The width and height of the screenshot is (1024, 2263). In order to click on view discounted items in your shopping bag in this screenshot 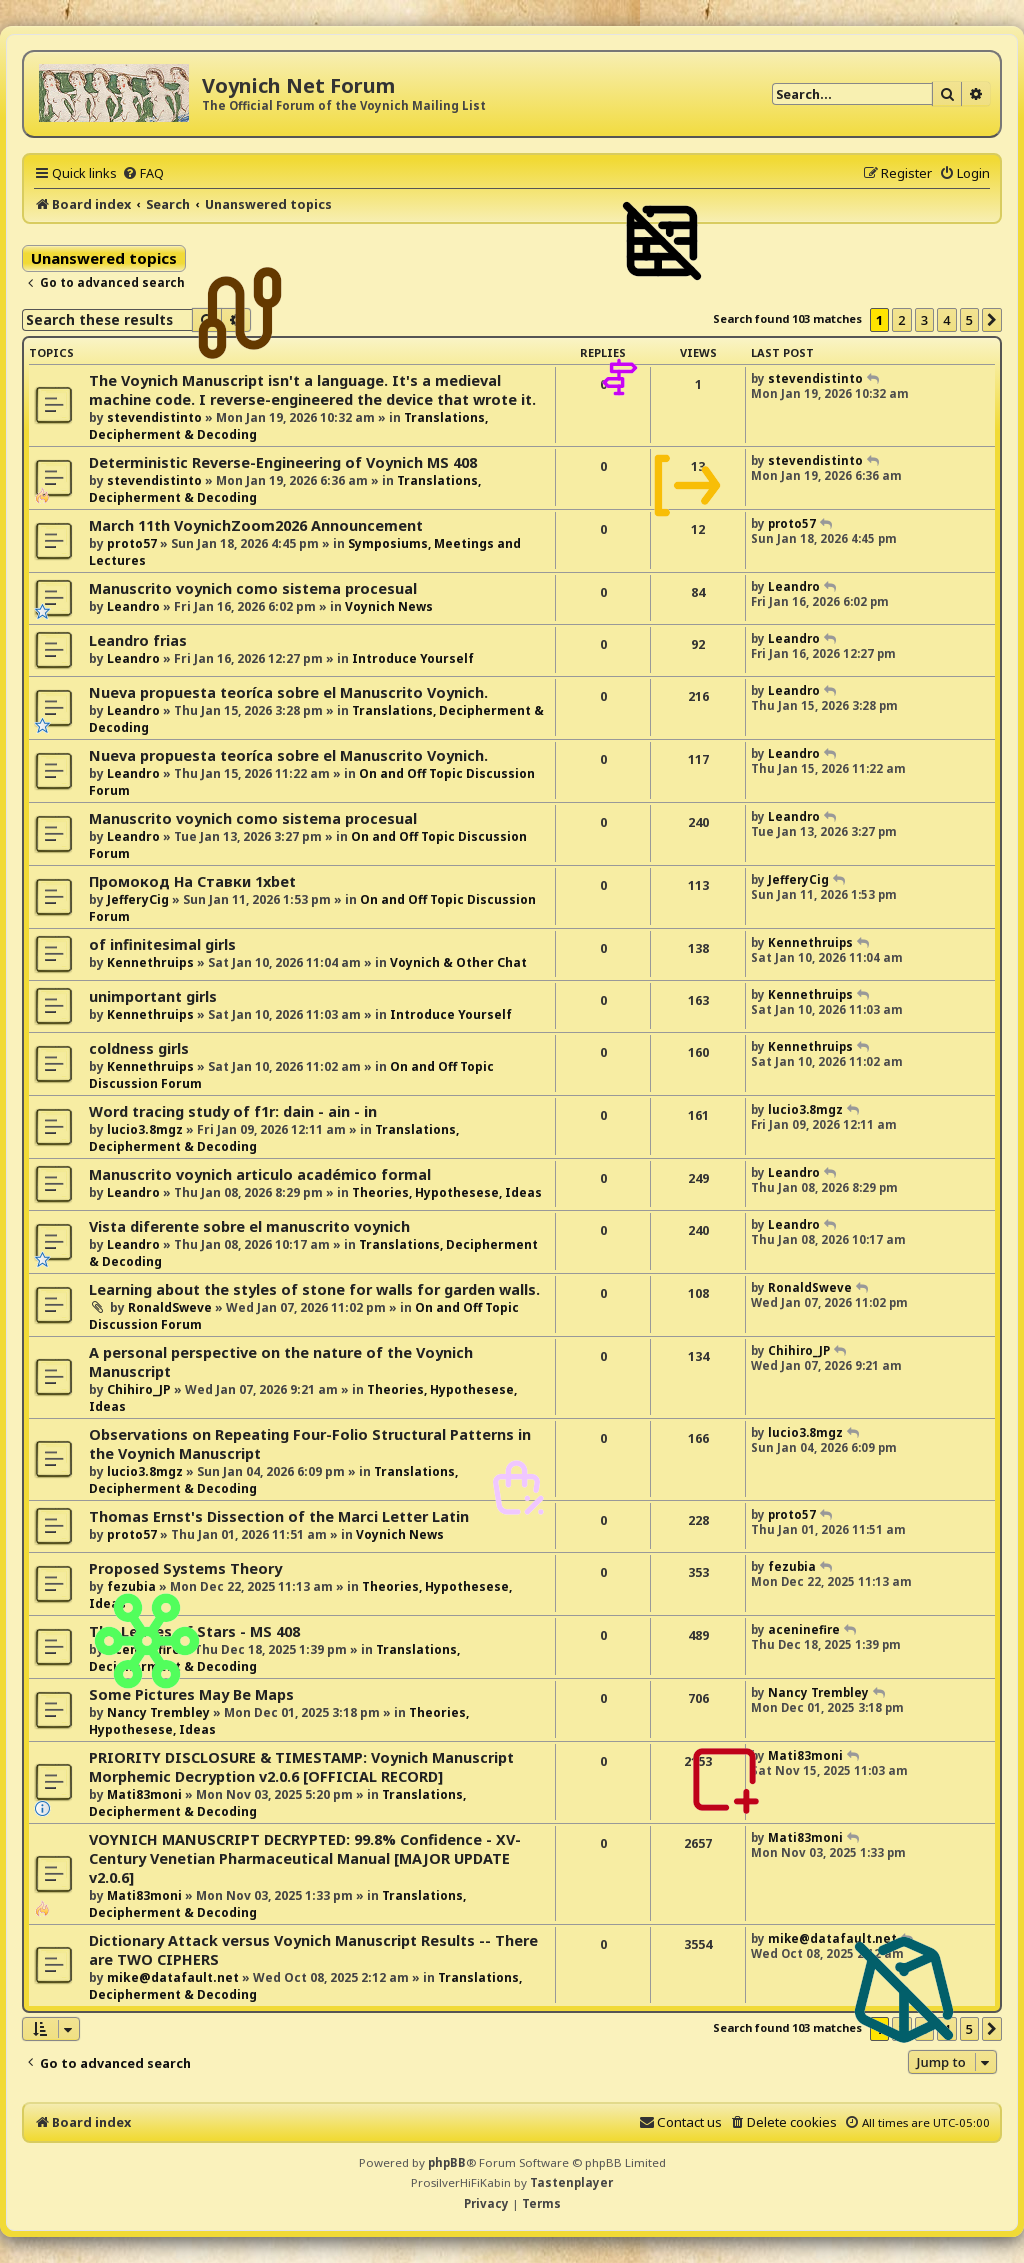, I will do `click(516, 1487)`.